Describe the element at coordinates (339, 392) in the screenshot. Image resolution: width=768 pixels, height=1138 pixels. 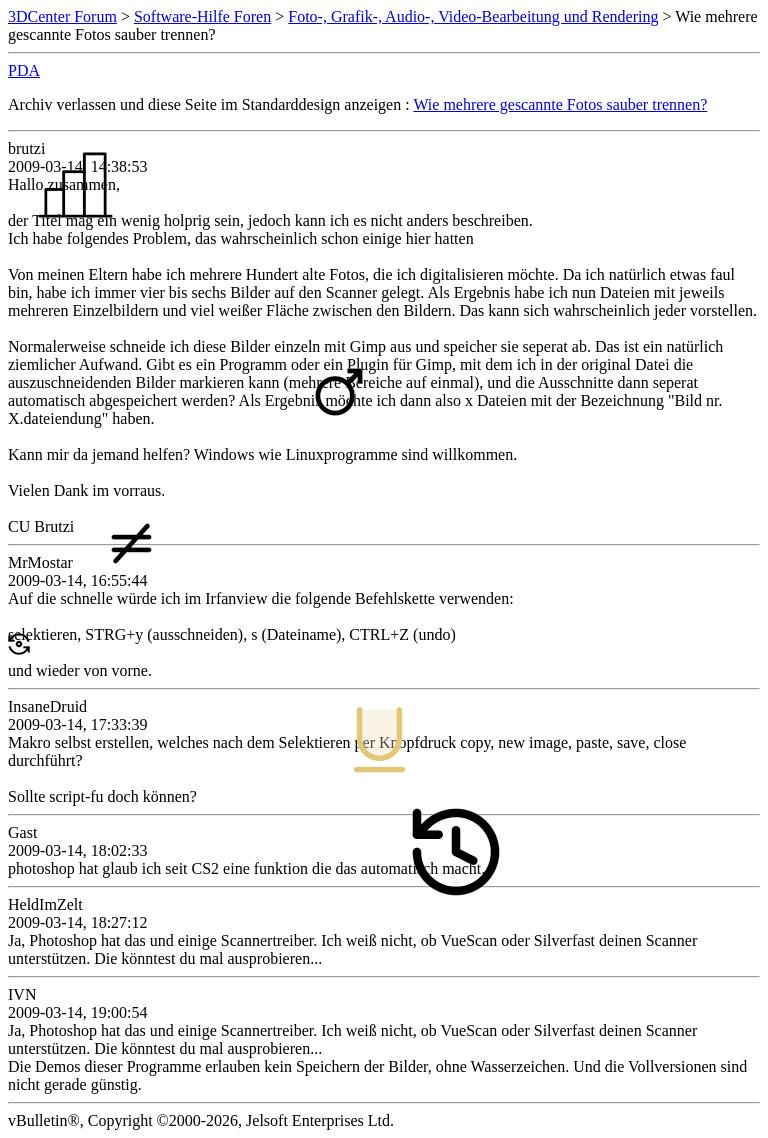
I see `select male gender option` at that location.